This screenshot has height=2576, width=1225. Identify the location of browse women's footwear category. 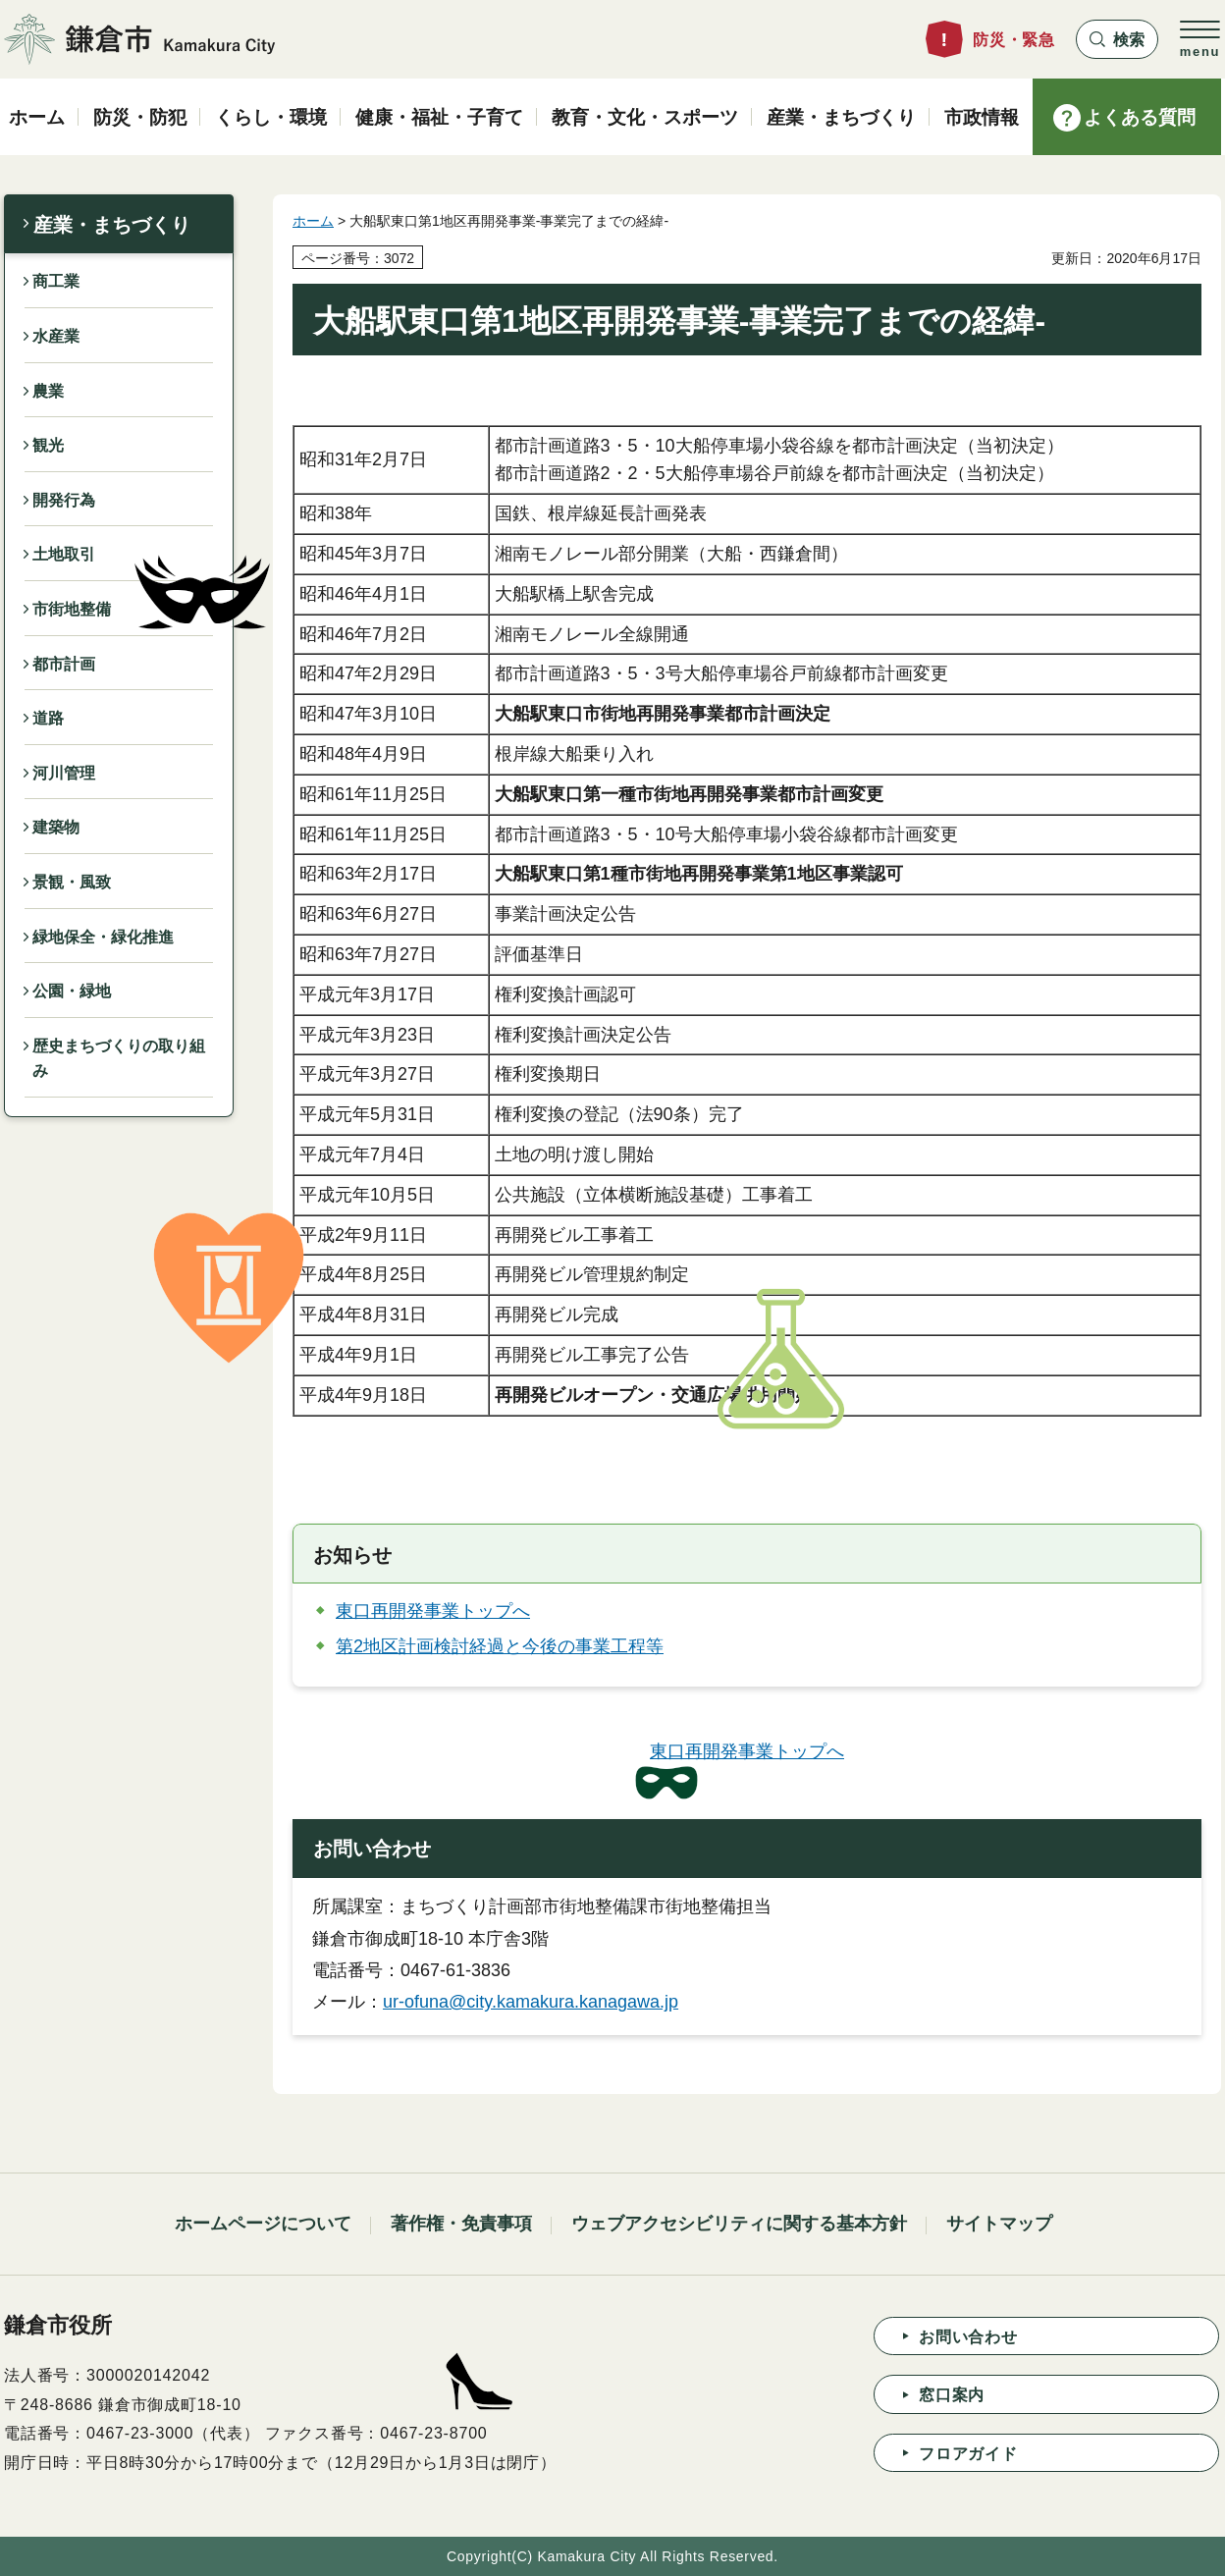
(479, 2381).